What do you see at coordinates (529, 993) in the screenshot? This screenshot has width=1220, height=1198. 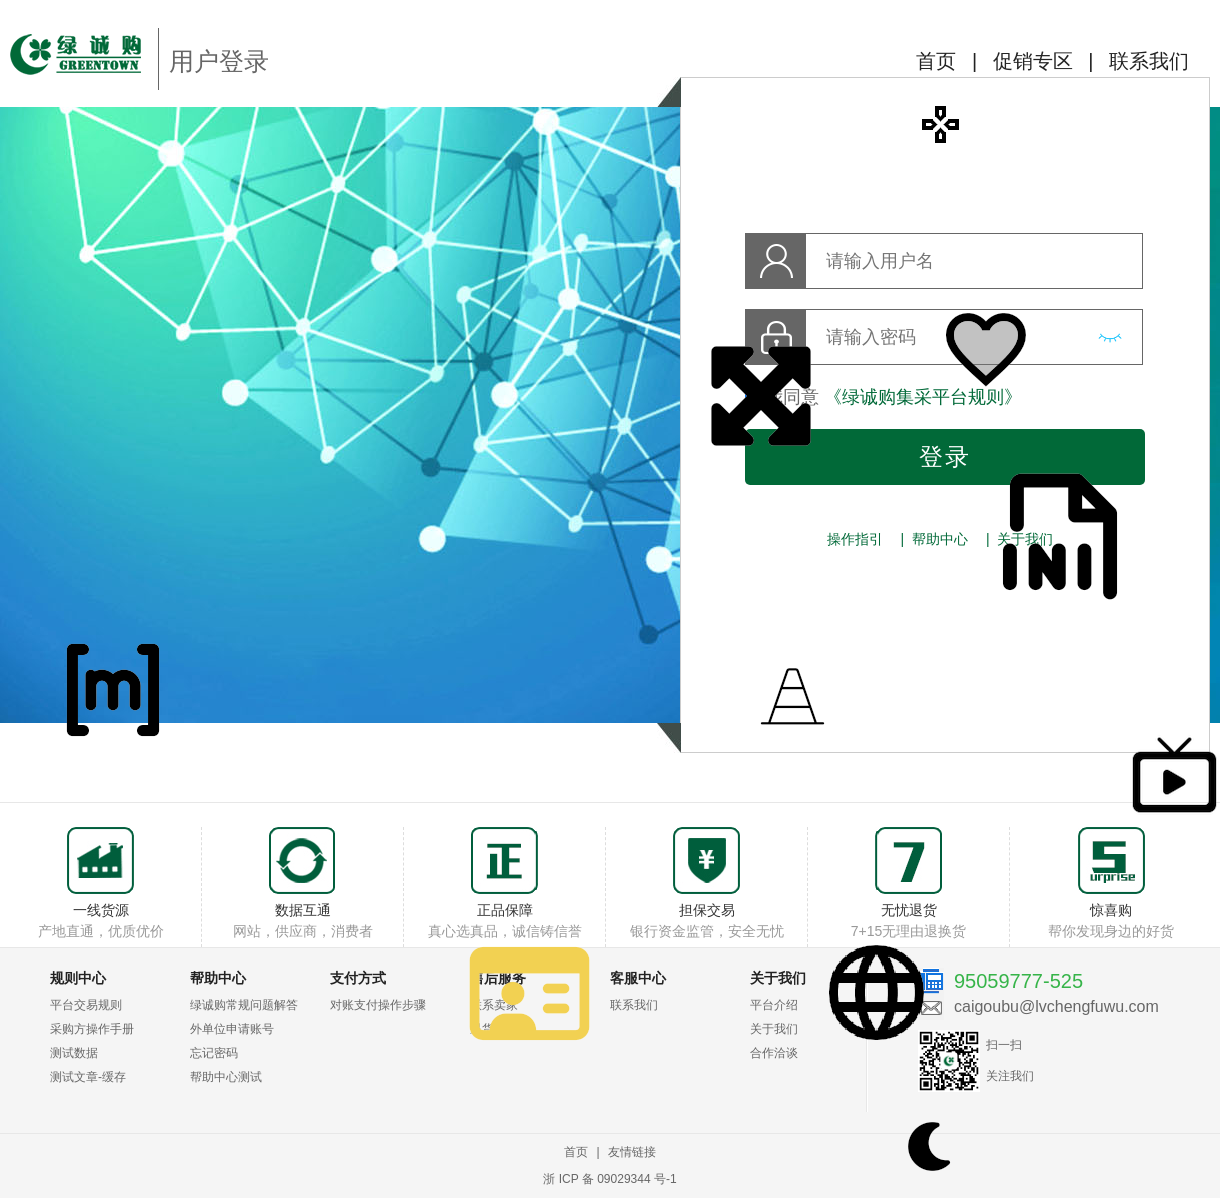 I see `view or manage your driver's license` at bounding box center [529, 993].